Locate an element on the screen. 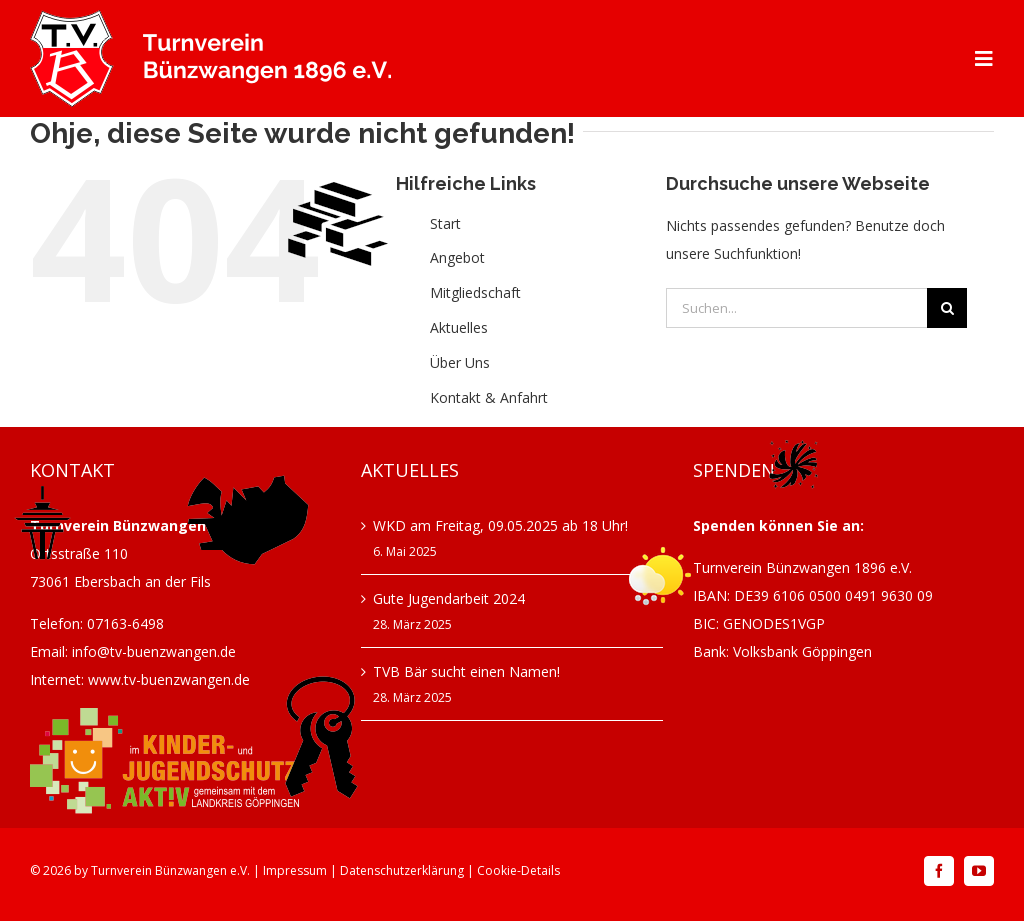 Image resolution: width=1024 pixels, height=921 pixels. access property or home management settings is located at coordinates (321, 737).